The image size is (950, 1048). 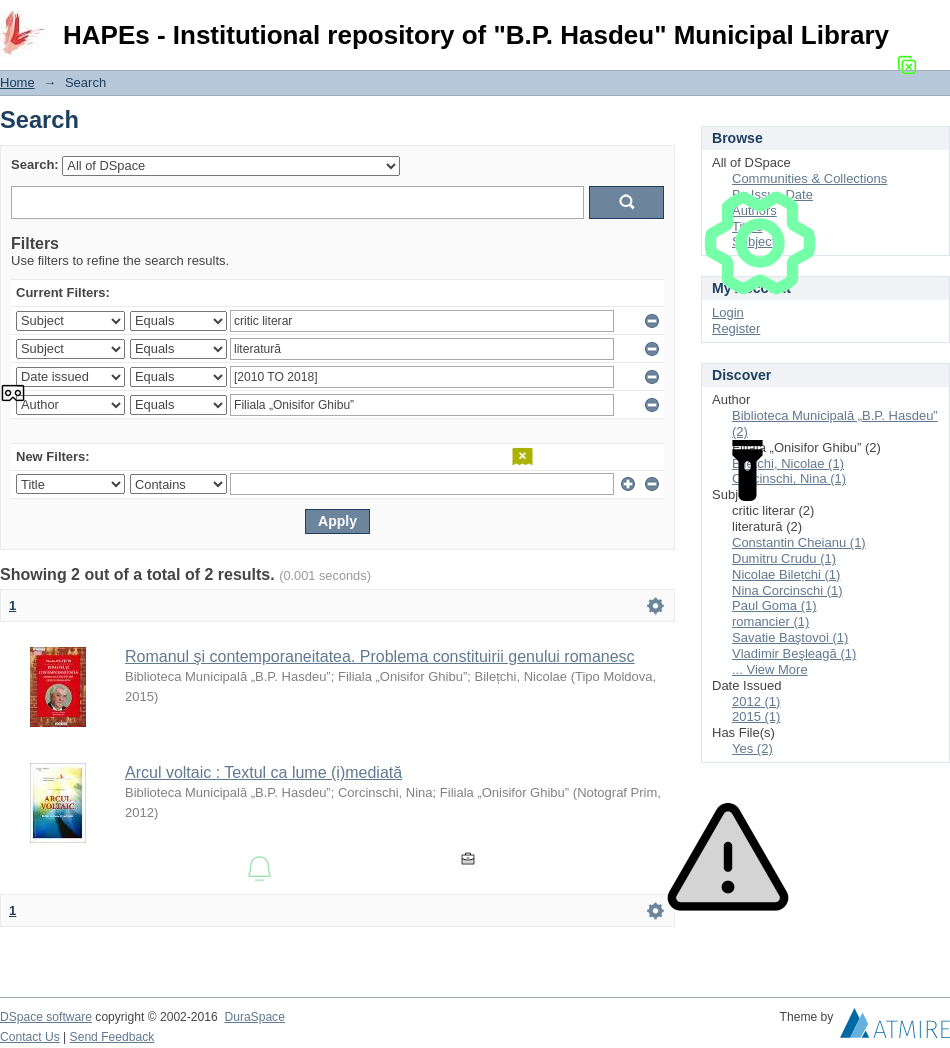 I want to click on toggle flashlight on/off, so click(x=747, y=470).